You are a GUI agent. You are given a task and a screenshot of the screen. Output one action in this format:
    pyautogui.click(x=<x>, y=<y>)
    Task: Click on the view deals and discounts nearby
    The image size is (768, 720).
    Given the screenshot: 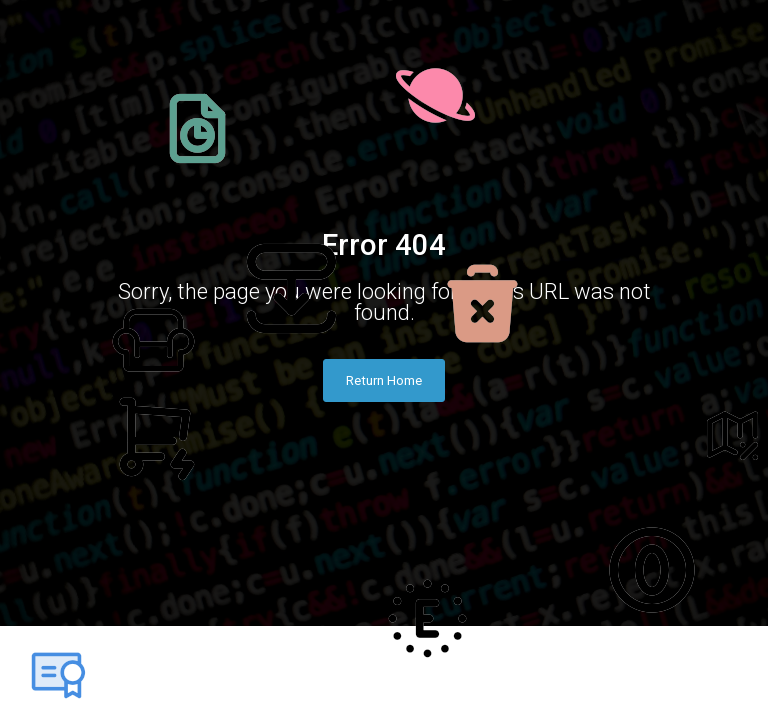 What is the action you would take?
    pyautogui.click(x=732, y=434)
    